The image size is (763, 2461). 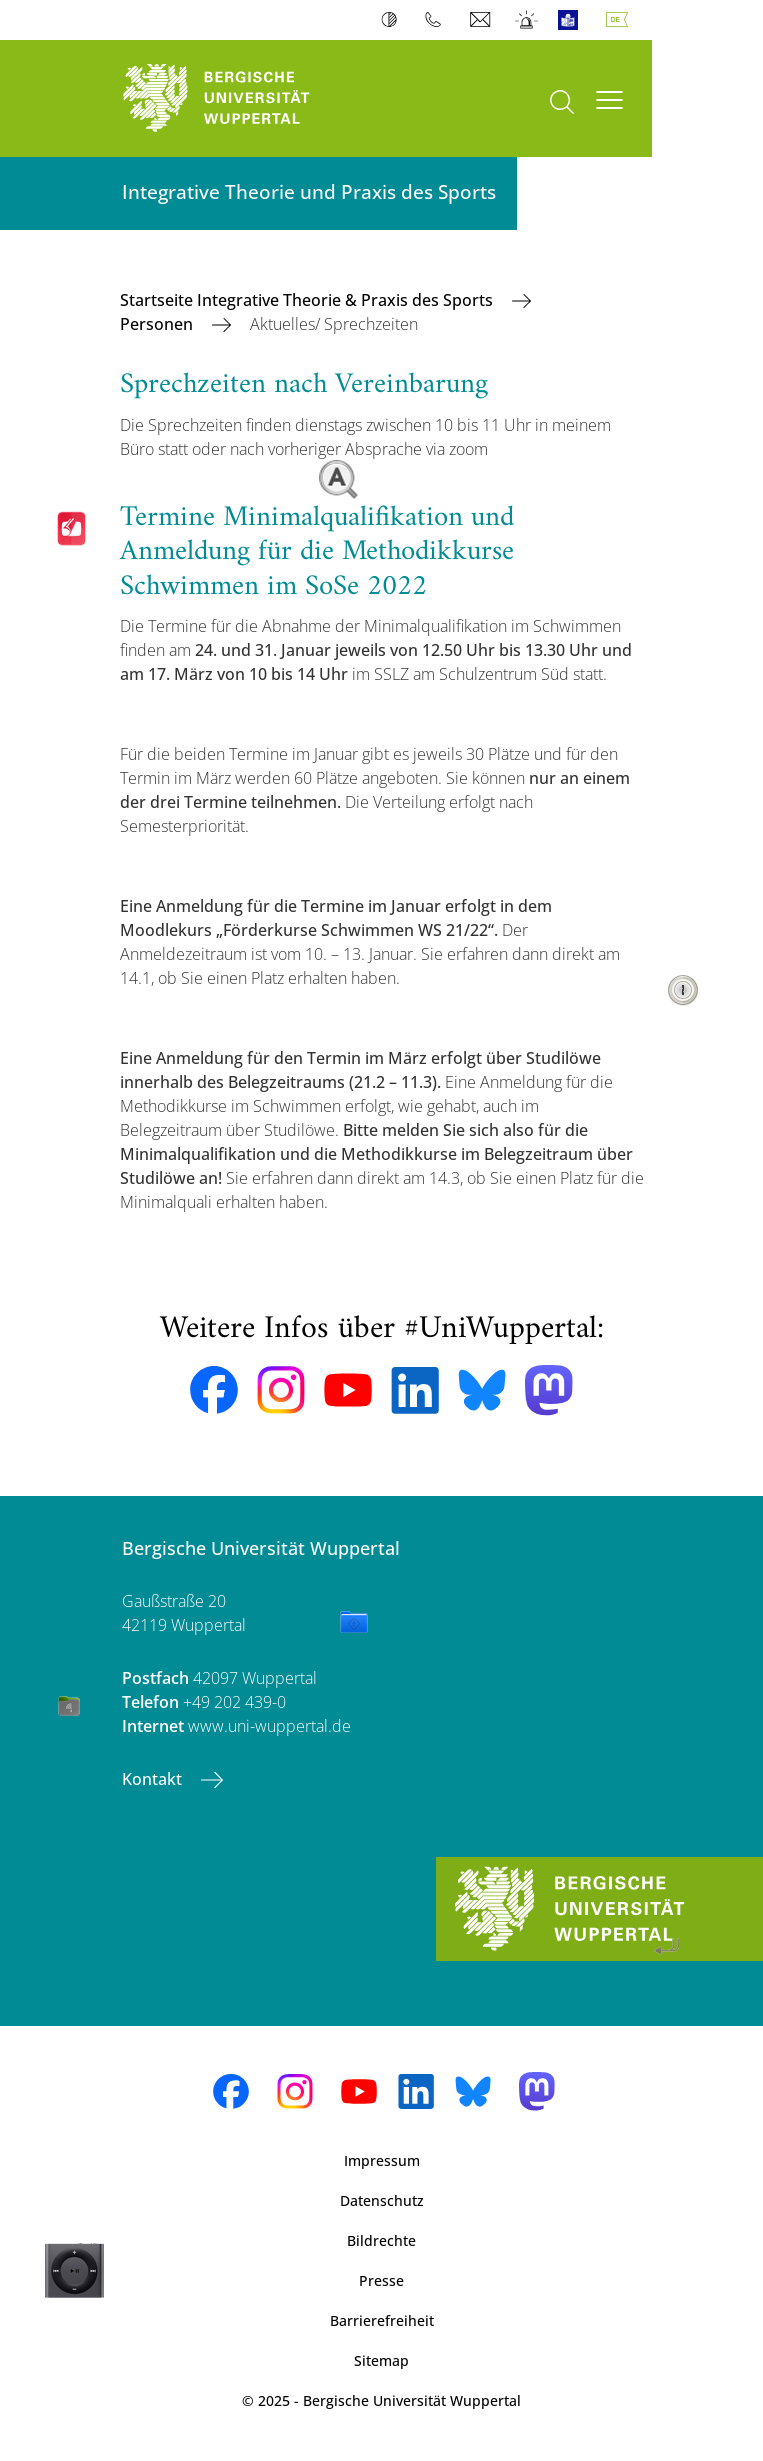 What do you see at coordinates (74, 2270) in the screenshot?
I see `manage your connected iPod shuffle device` at bounding box center [74, 2270].